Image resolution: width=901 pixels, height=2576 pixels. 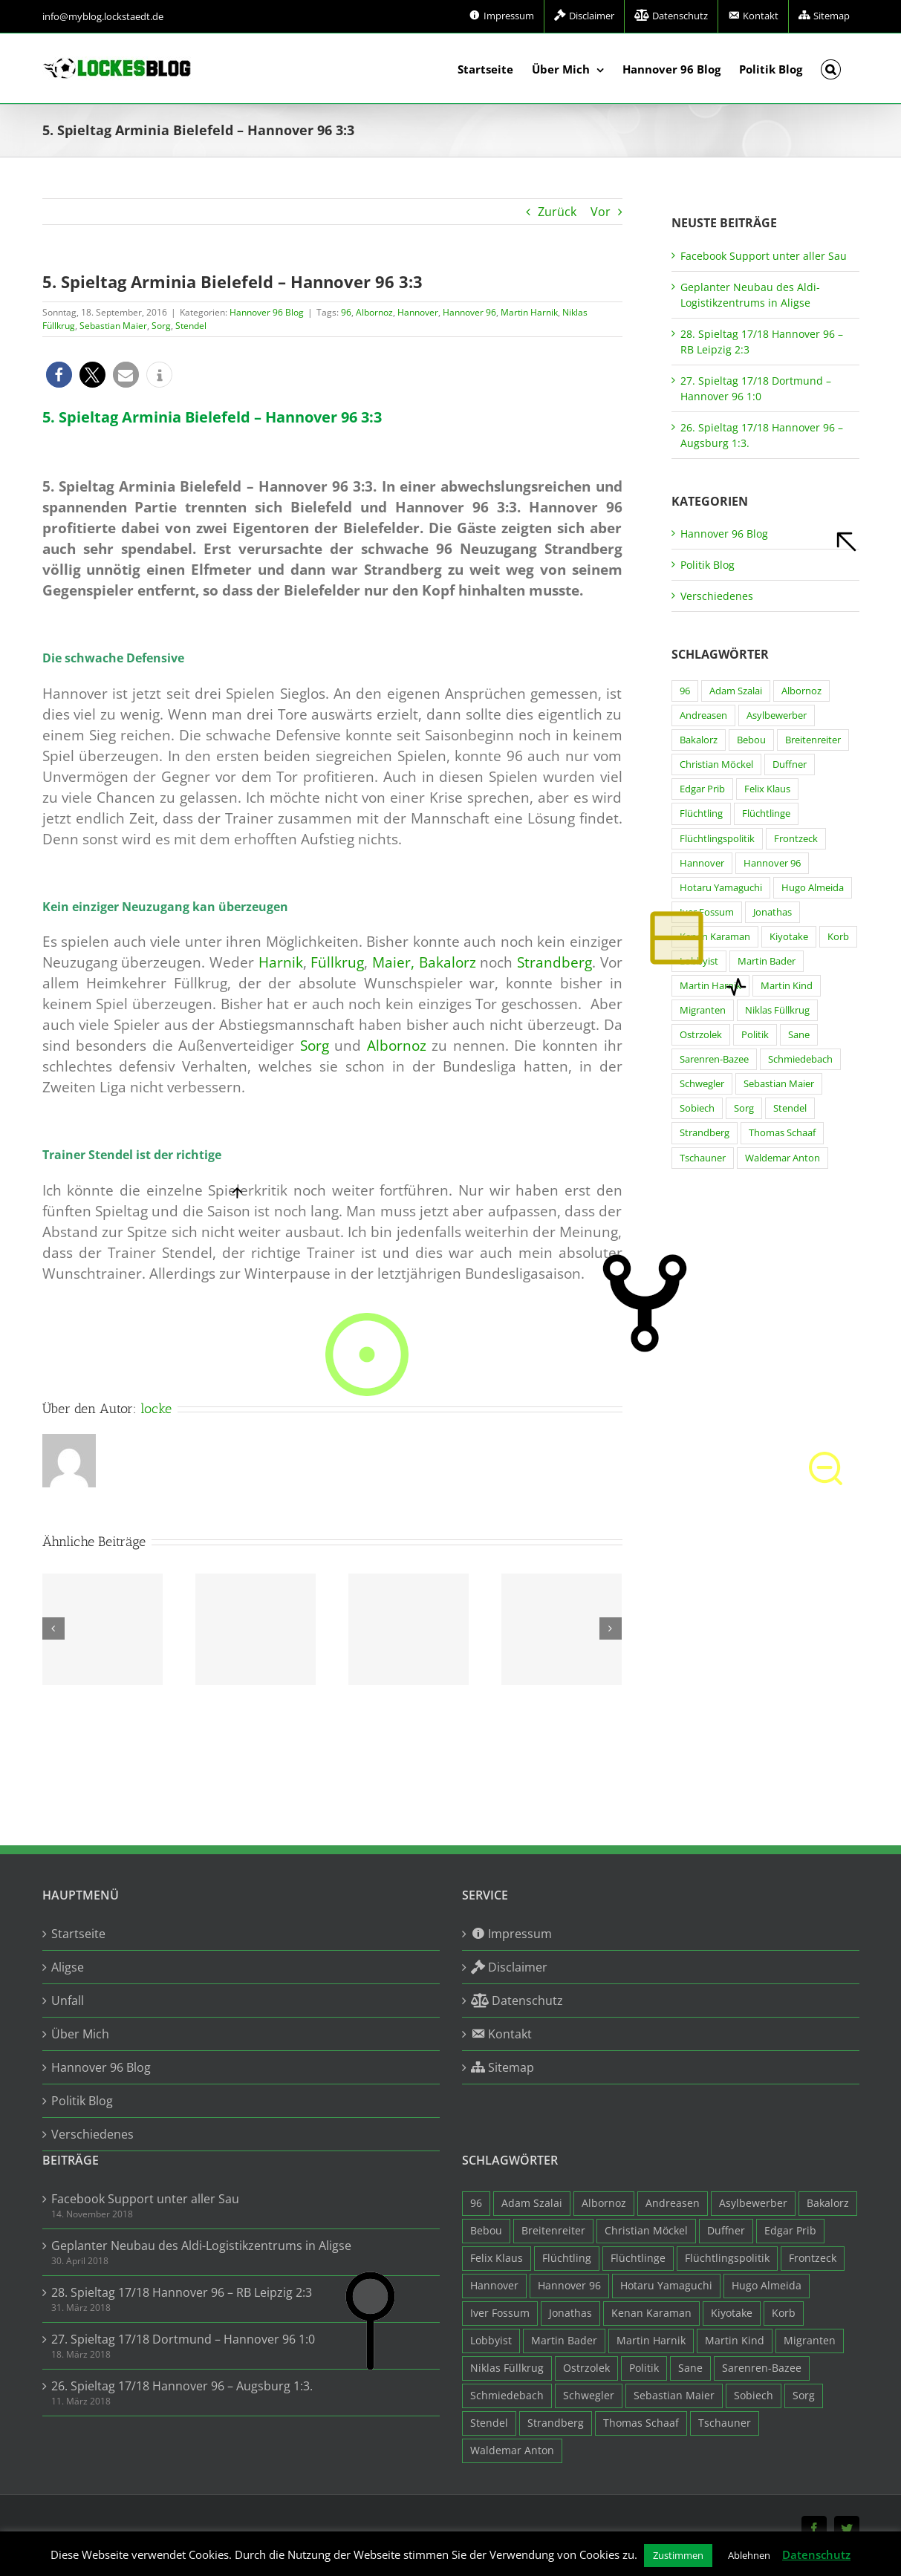 What do you see at coordinates (645, 1303) in the screenshot?
I see `view git branch network or commit history` at bounding box center [645, 1303].